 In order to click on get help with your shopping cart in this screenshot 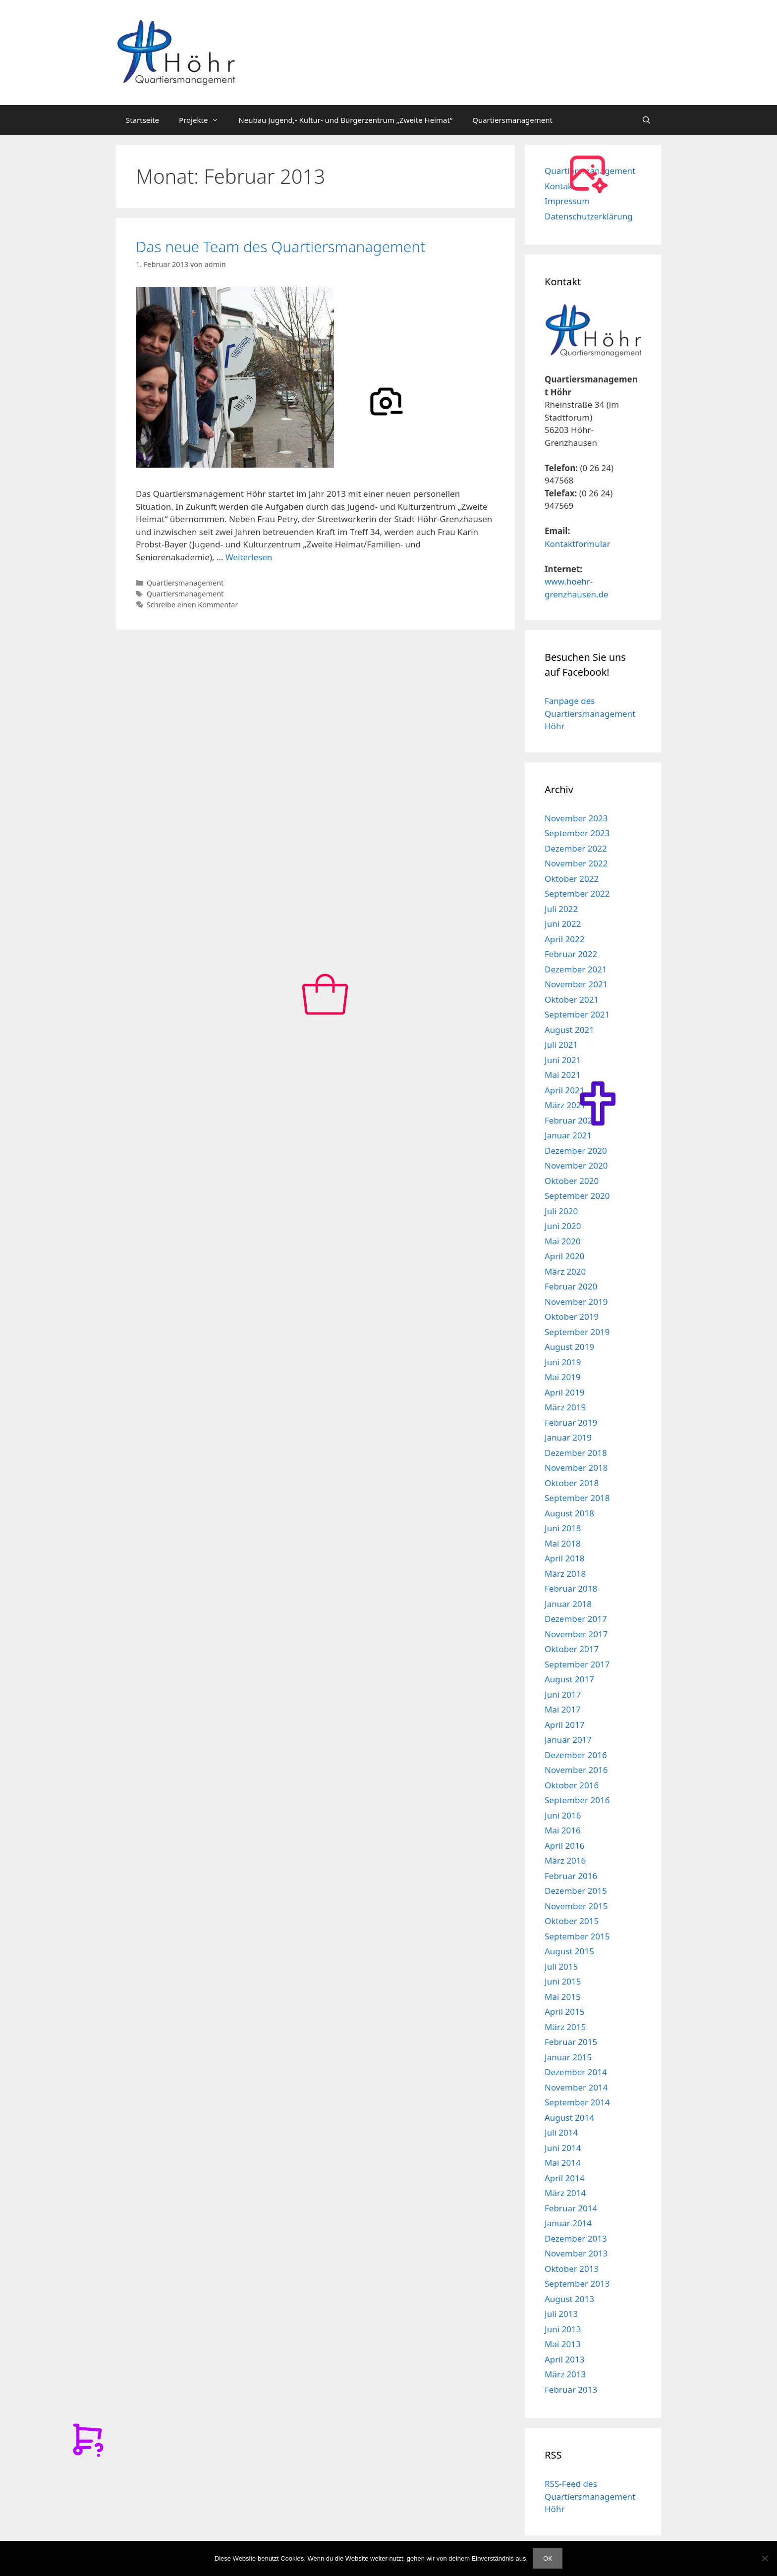, I will do `click(87, 2439)`.